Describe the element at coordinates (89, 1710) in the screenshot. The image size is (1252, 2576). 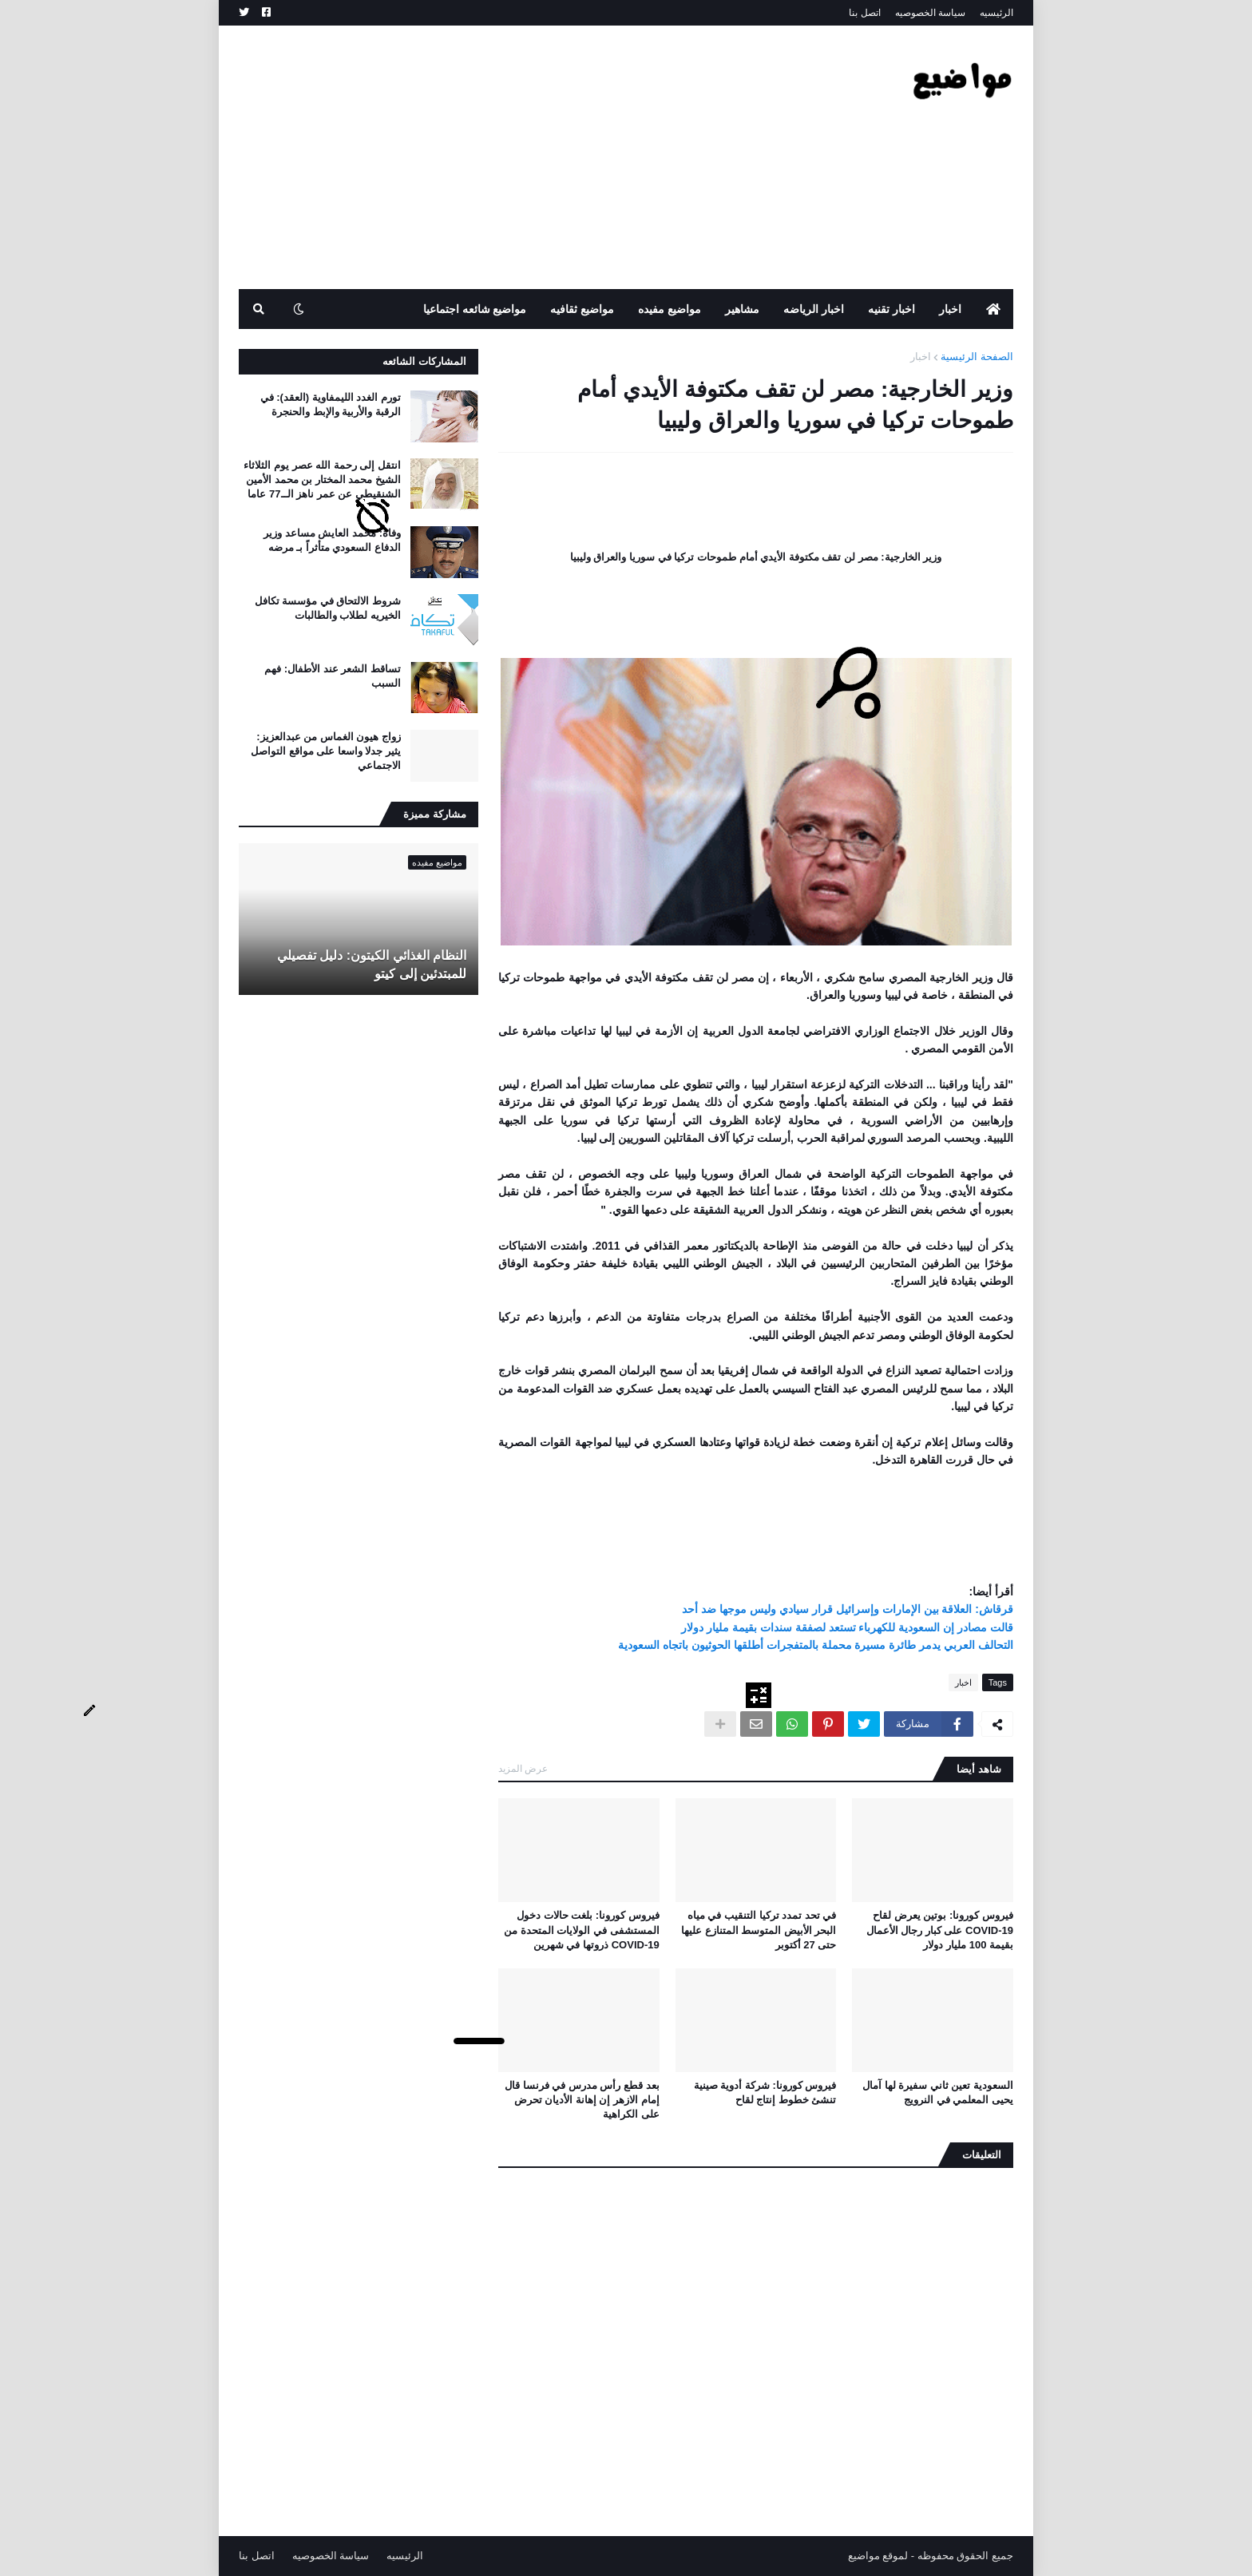
I see `edit or compose new content` at that location.